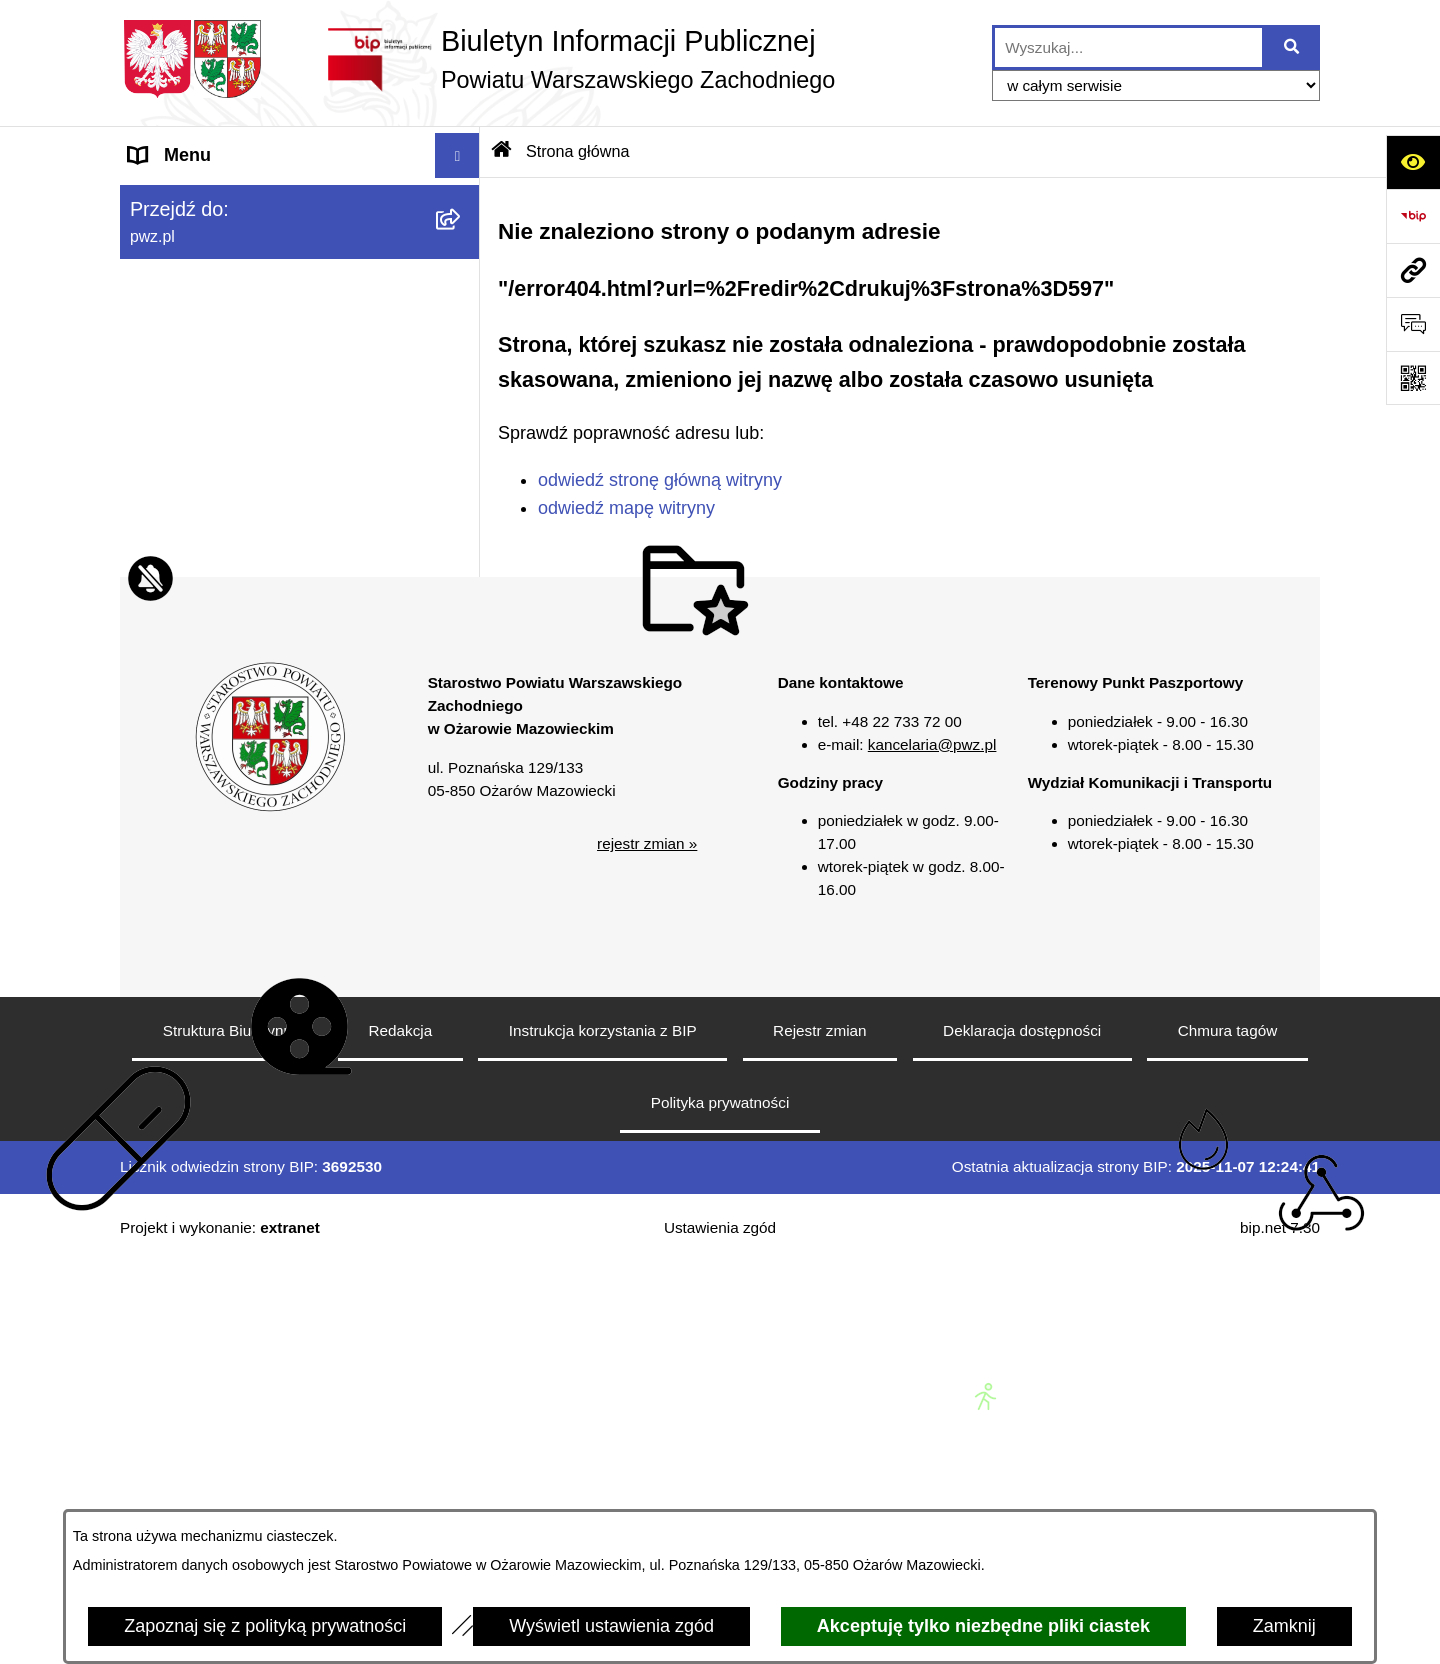  What do you see at coordinates (985, 1396) in the screenshot?
I see `walking directions or pedestrian navigation mode` at bounding box center [985, 1396].